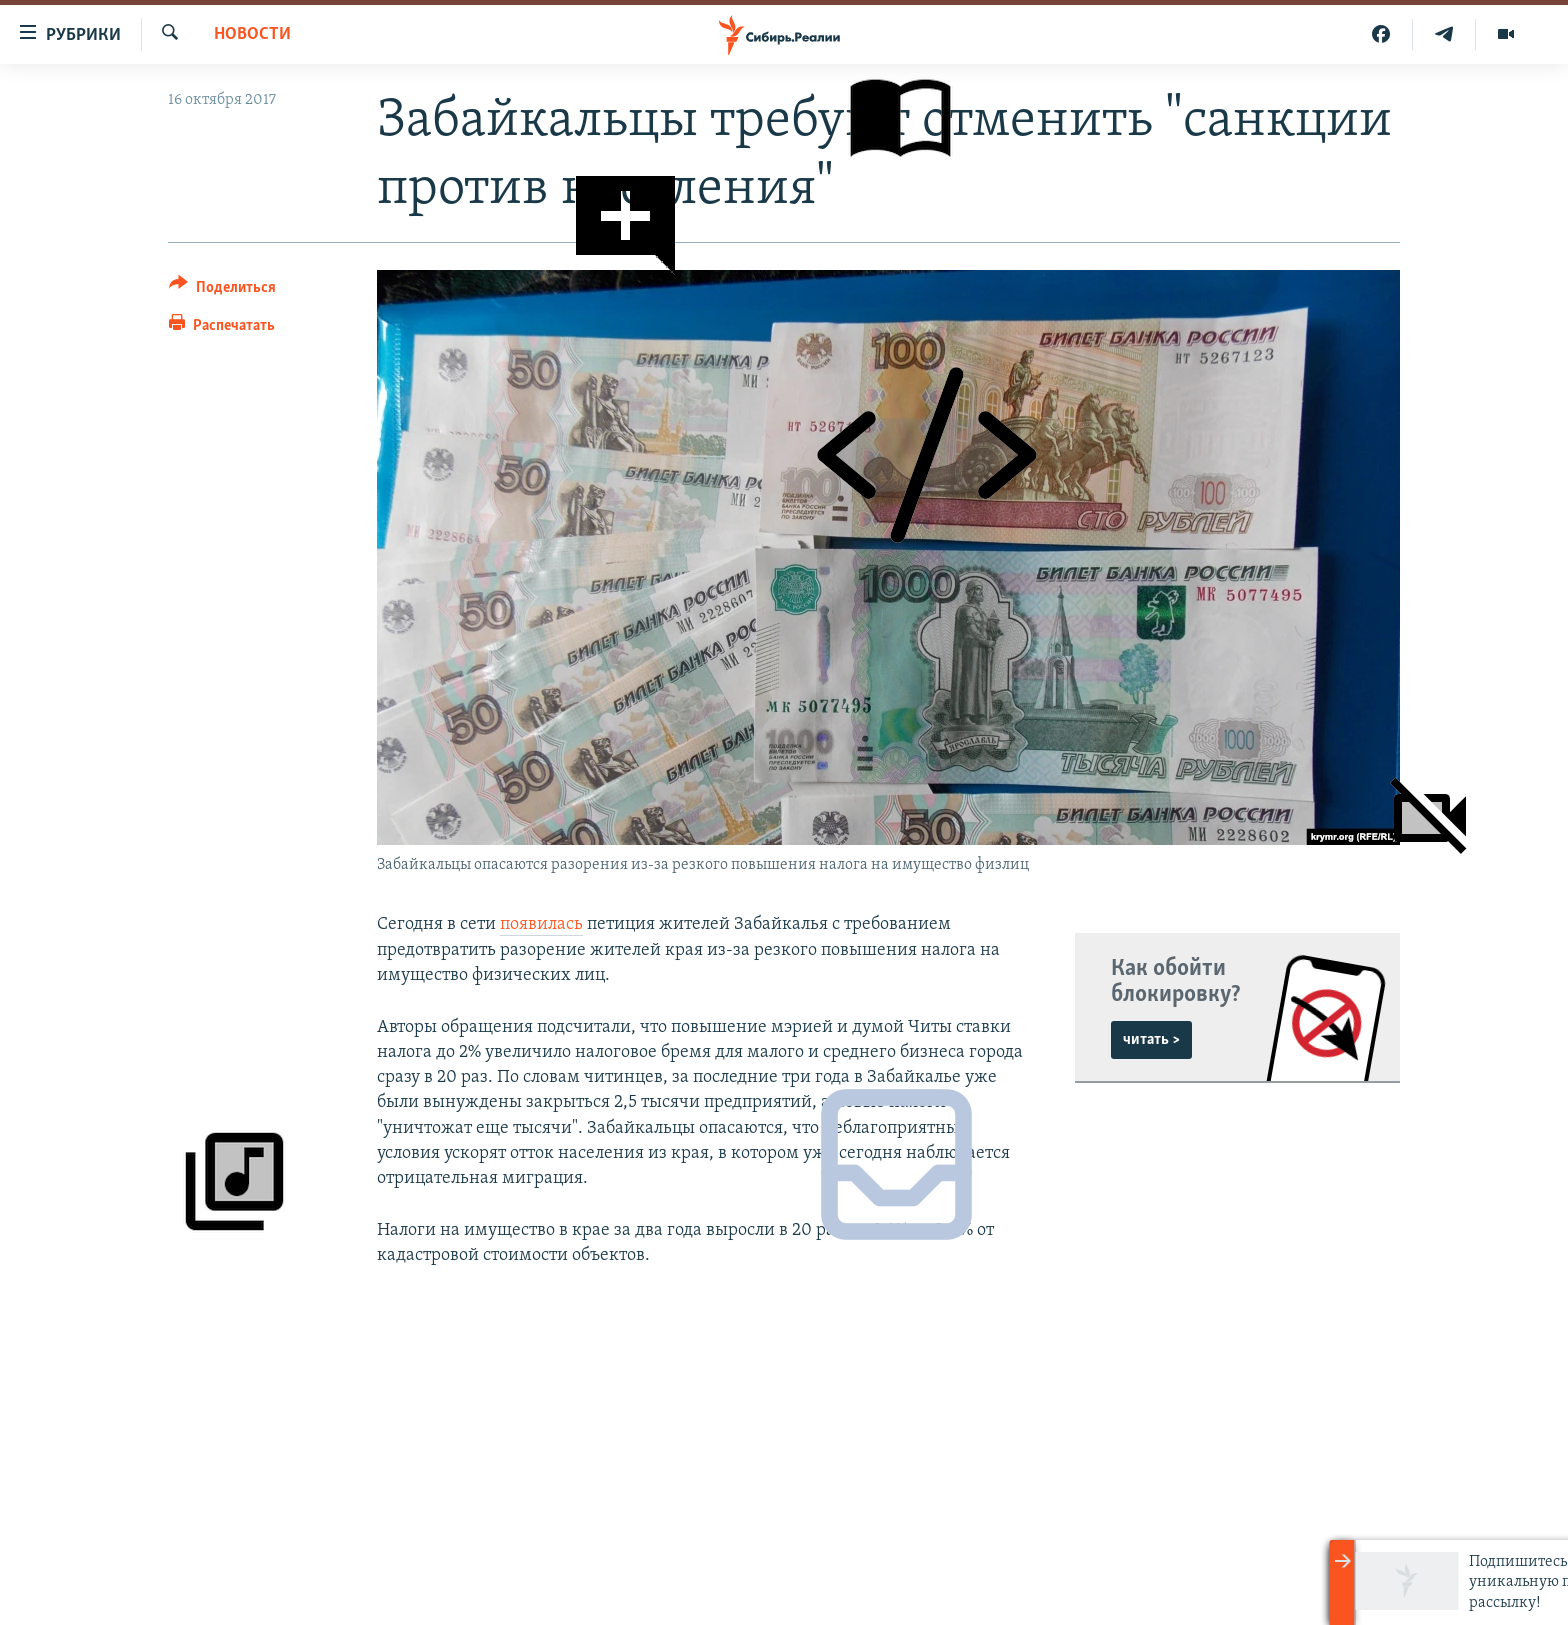 The width and height of the screenshot is (1568, 1625). Describe the element at coordinates (900, 113) in the screenshot. I see `import contacts from address book` at that location.